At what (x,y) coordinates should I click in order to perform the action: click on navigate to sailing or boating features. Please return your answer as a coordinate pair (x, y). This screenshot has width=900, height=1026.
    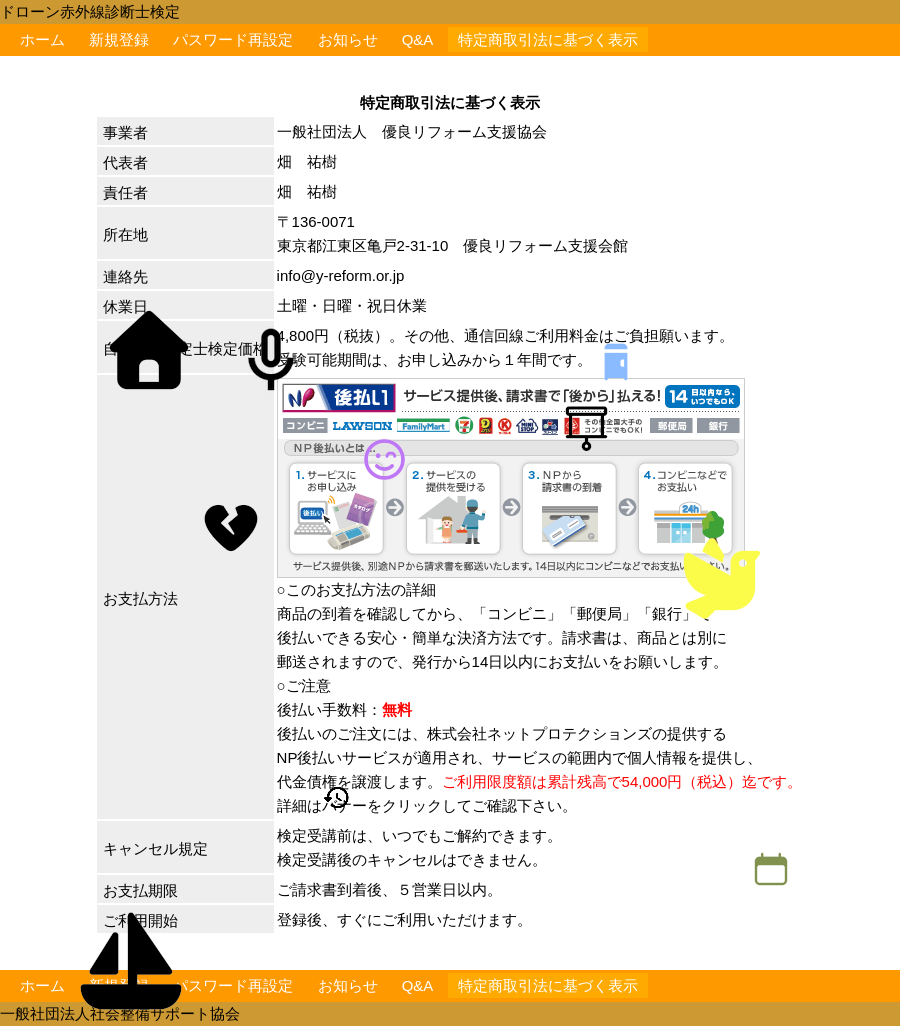
    Looking at the image, I should click on (131, 959).